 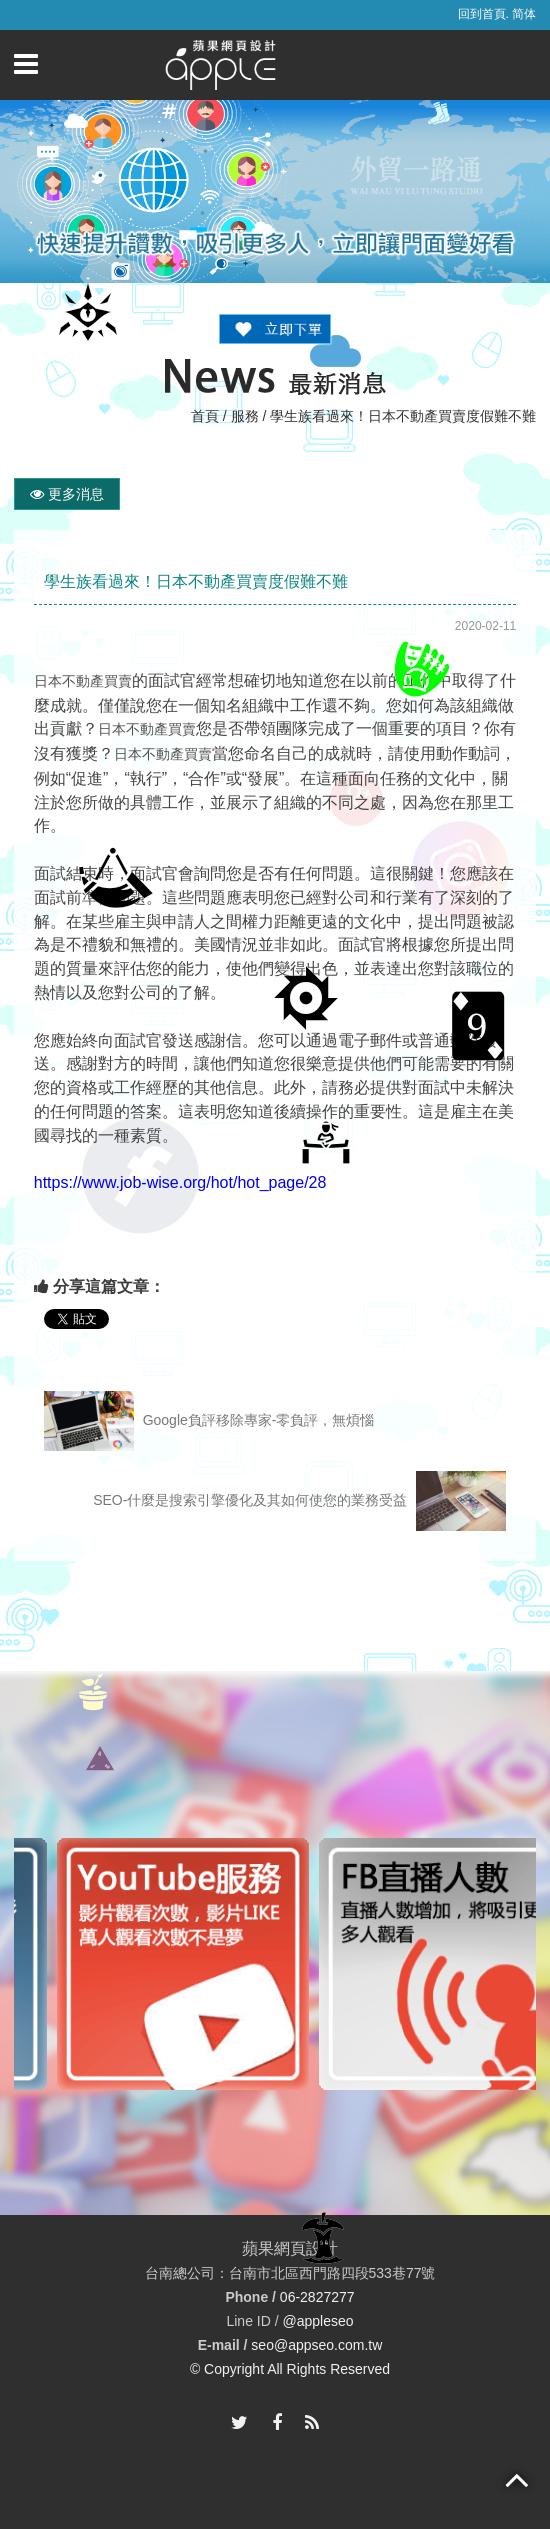 I want to click on baseball or softball category, so click(x=422, y=669).